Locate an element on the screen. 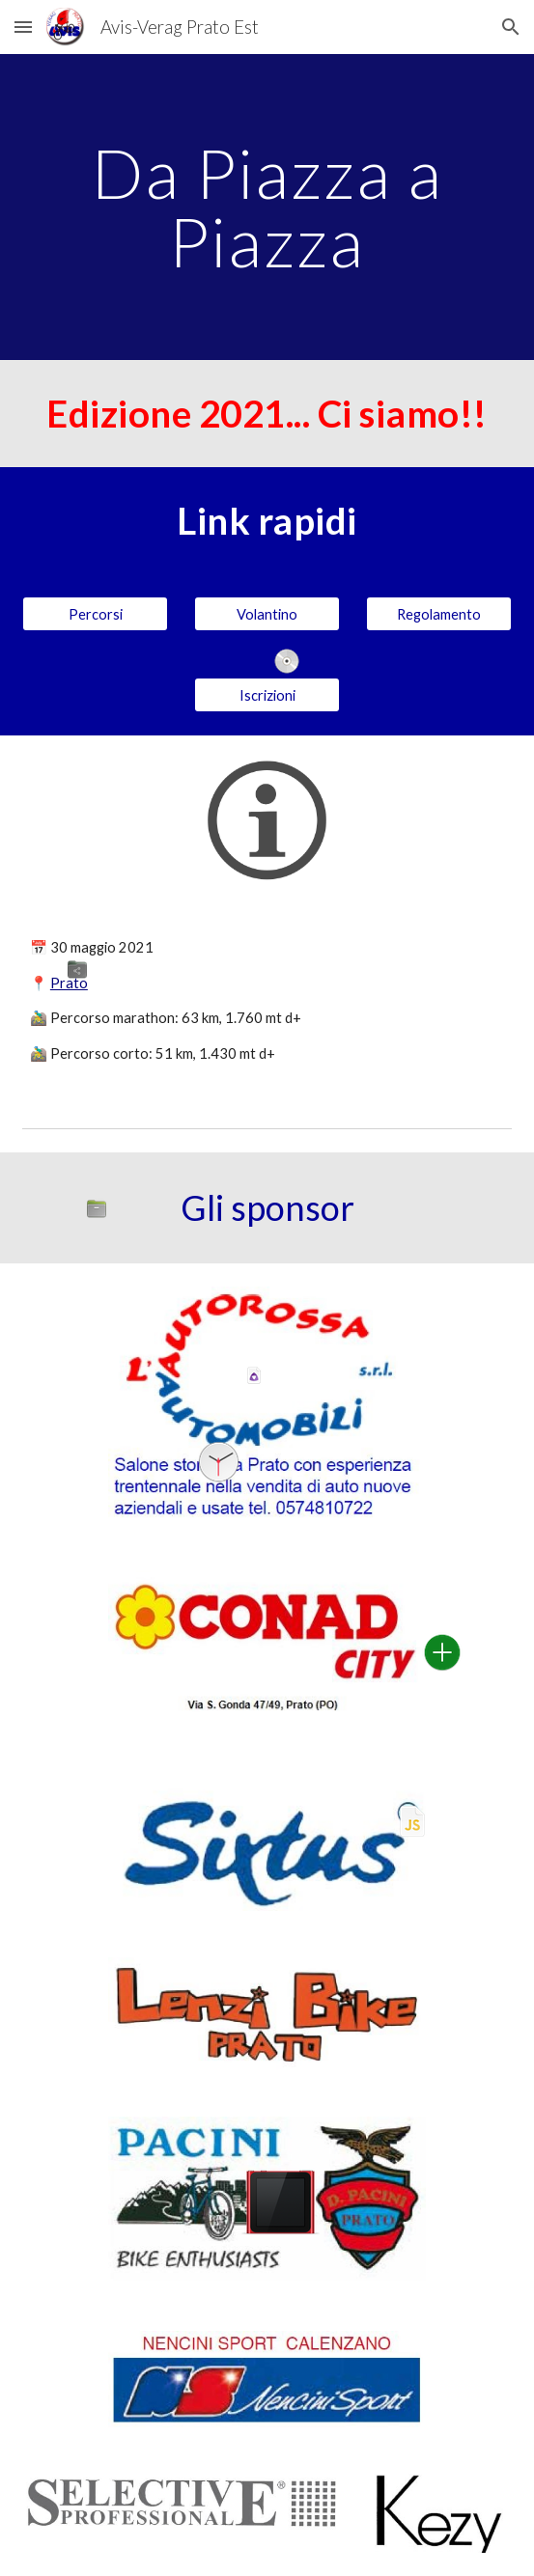  open recently accessed documents is located at coordinates (218, 1461).